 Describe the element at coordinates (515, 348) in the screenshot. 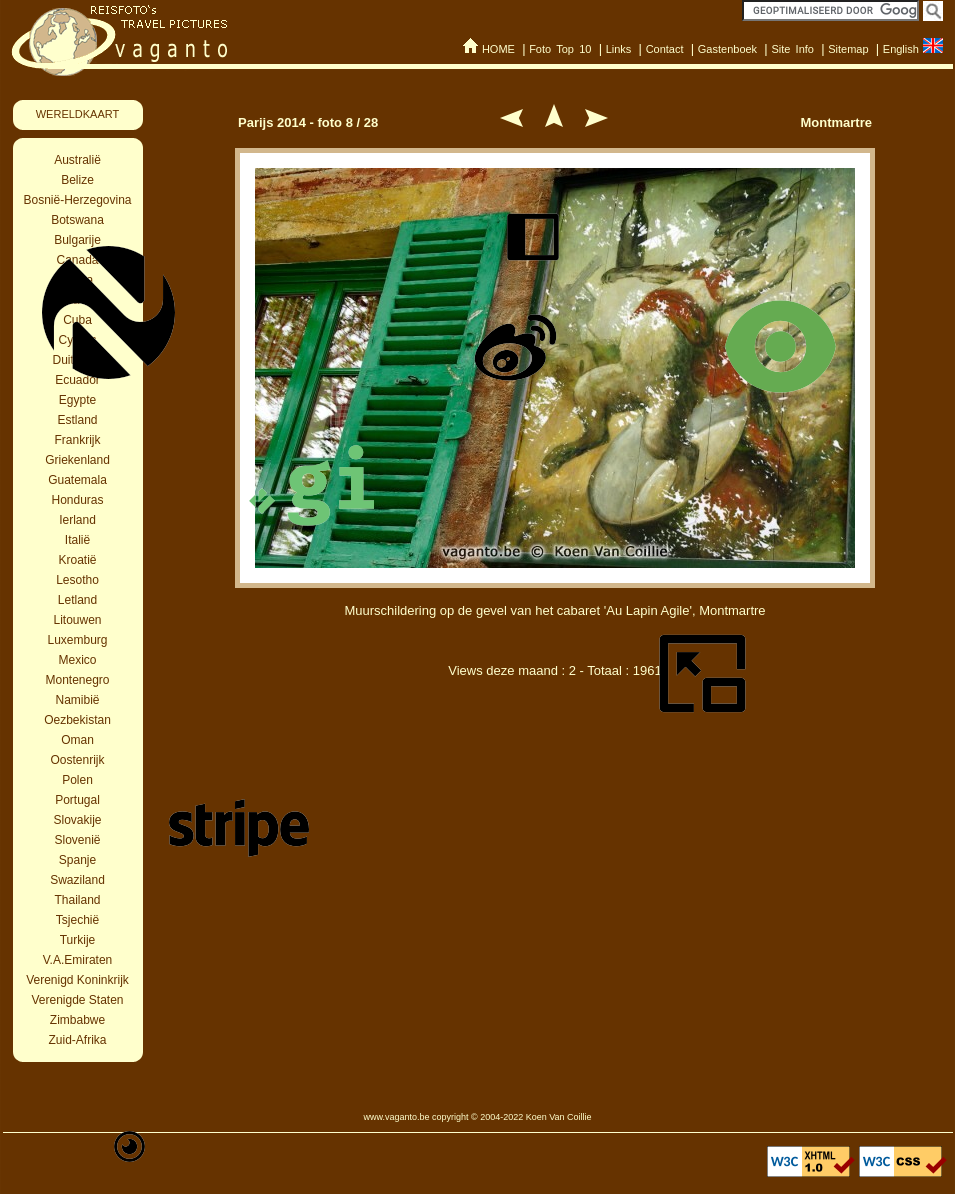

I see `open Weibo app` at that location.